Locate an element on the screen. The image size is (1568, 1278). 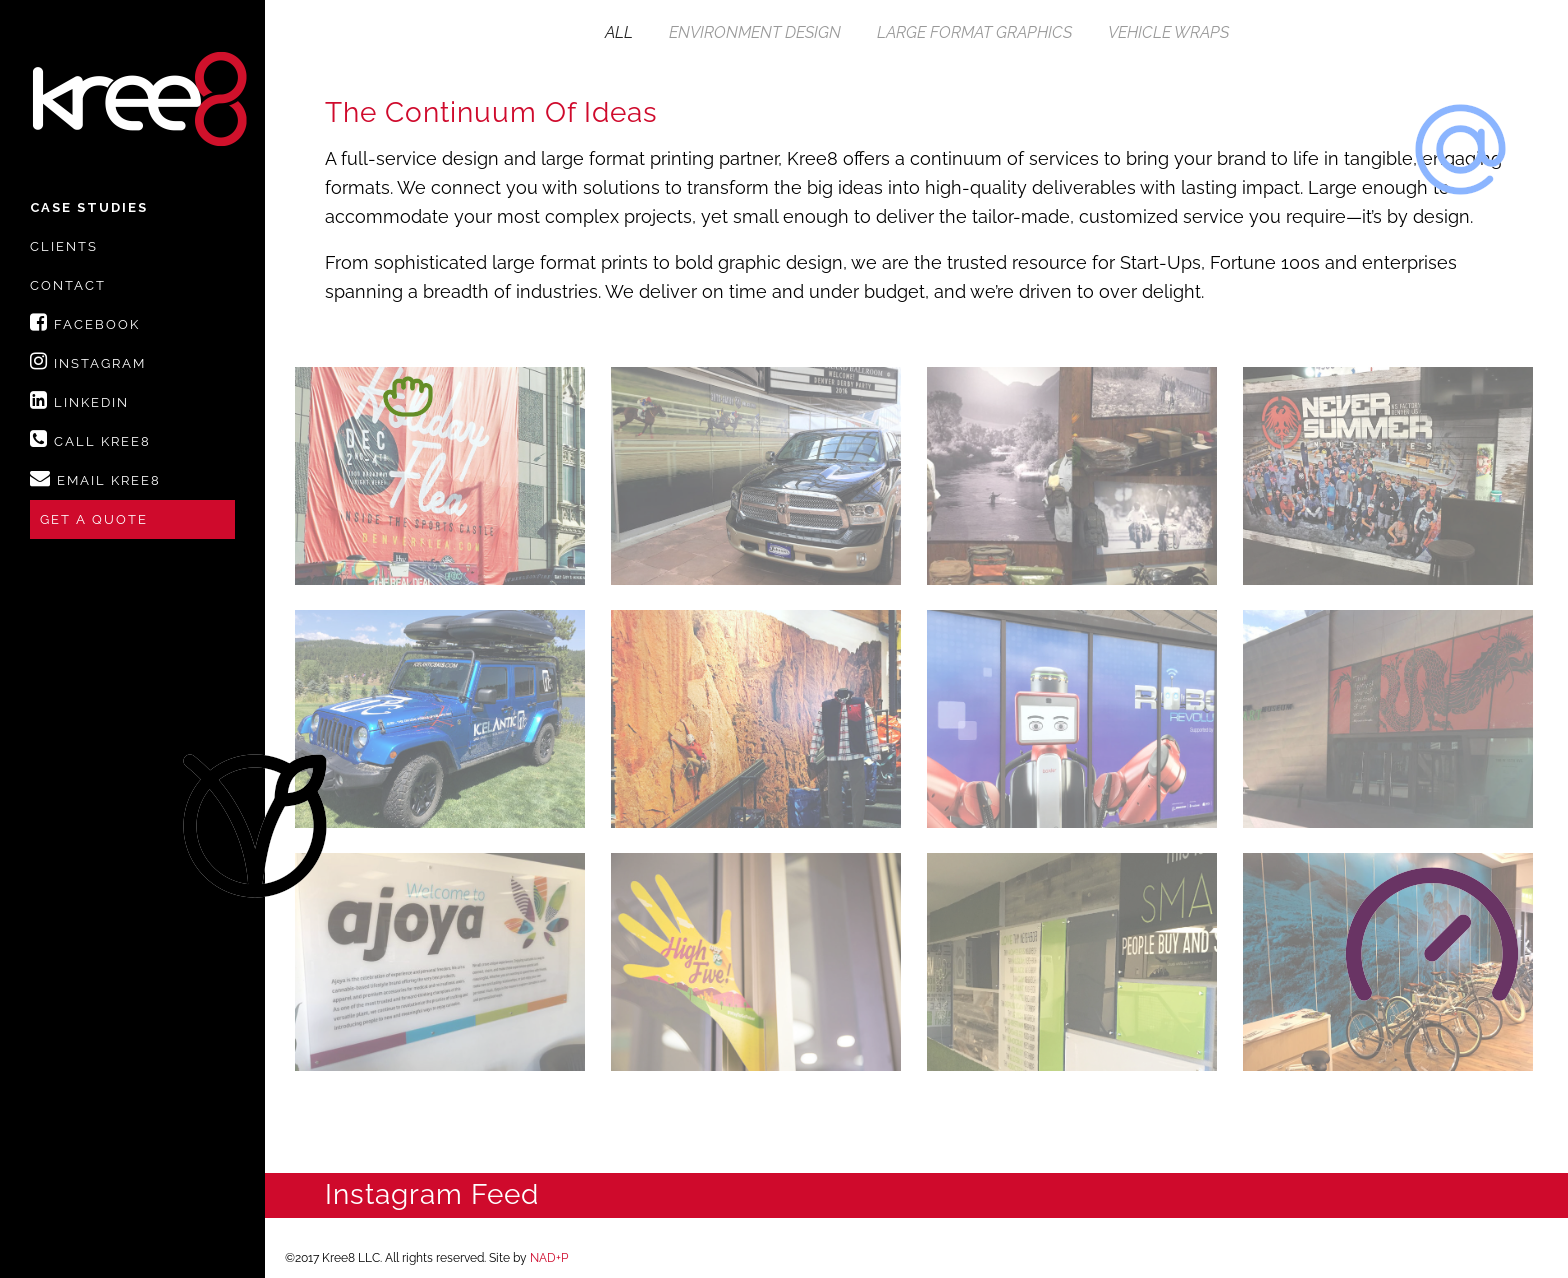
mention a user or tag someone is located at coordinates (1460, 149).